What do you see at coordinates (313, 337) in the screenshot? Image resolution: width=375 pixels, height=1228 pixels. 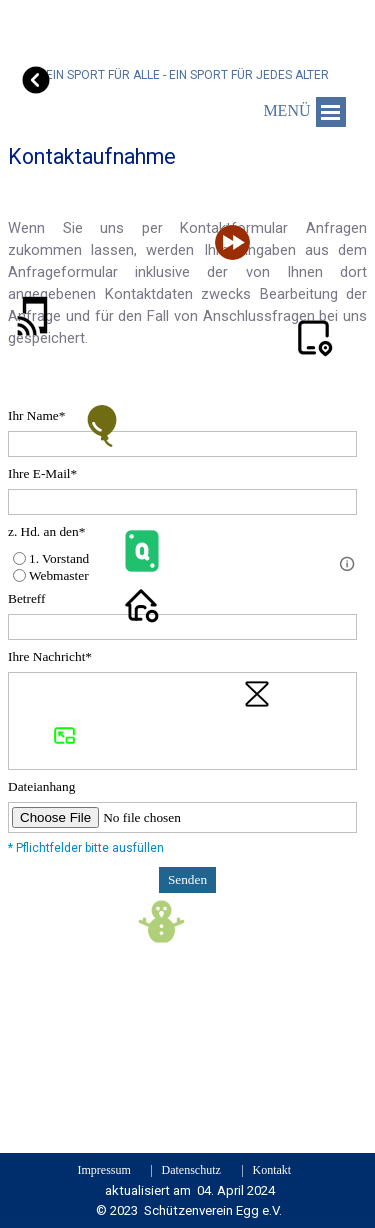 I see `pin a location on your tablet device` at bounding box center [313, 337].